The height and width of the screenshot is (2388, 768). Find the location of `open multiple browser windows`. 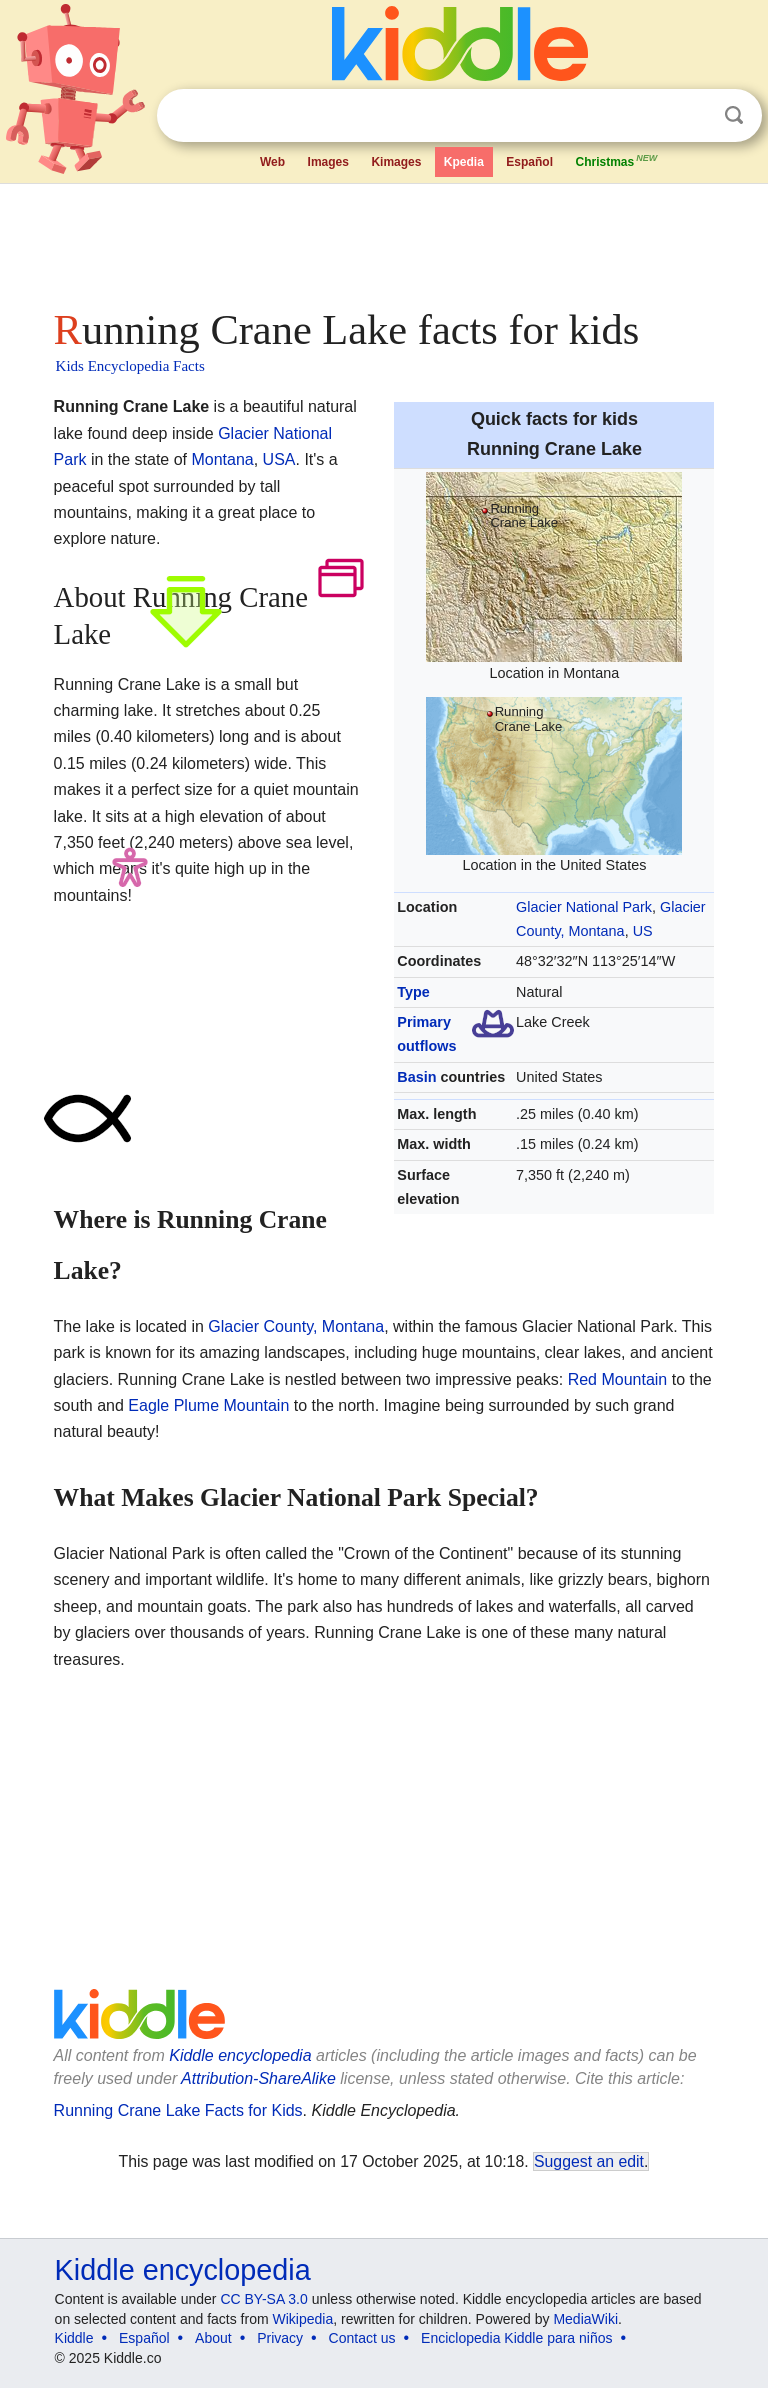

open multiple browser windows is located at coordinates (341, 578).